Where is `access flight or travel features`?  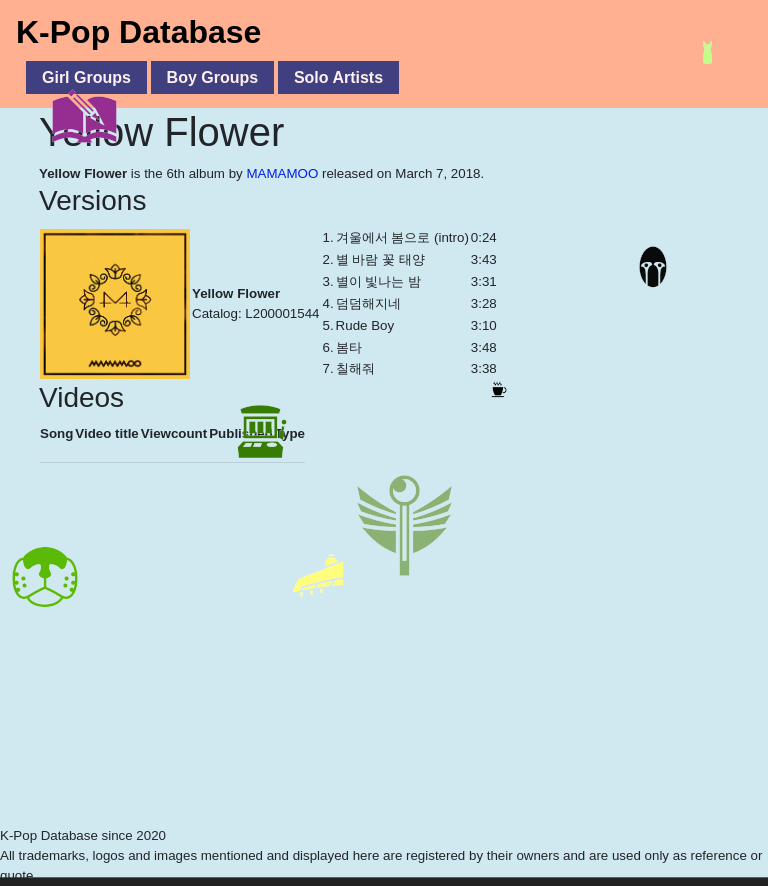 access flight or travel features is located at coordinates (318, 576).